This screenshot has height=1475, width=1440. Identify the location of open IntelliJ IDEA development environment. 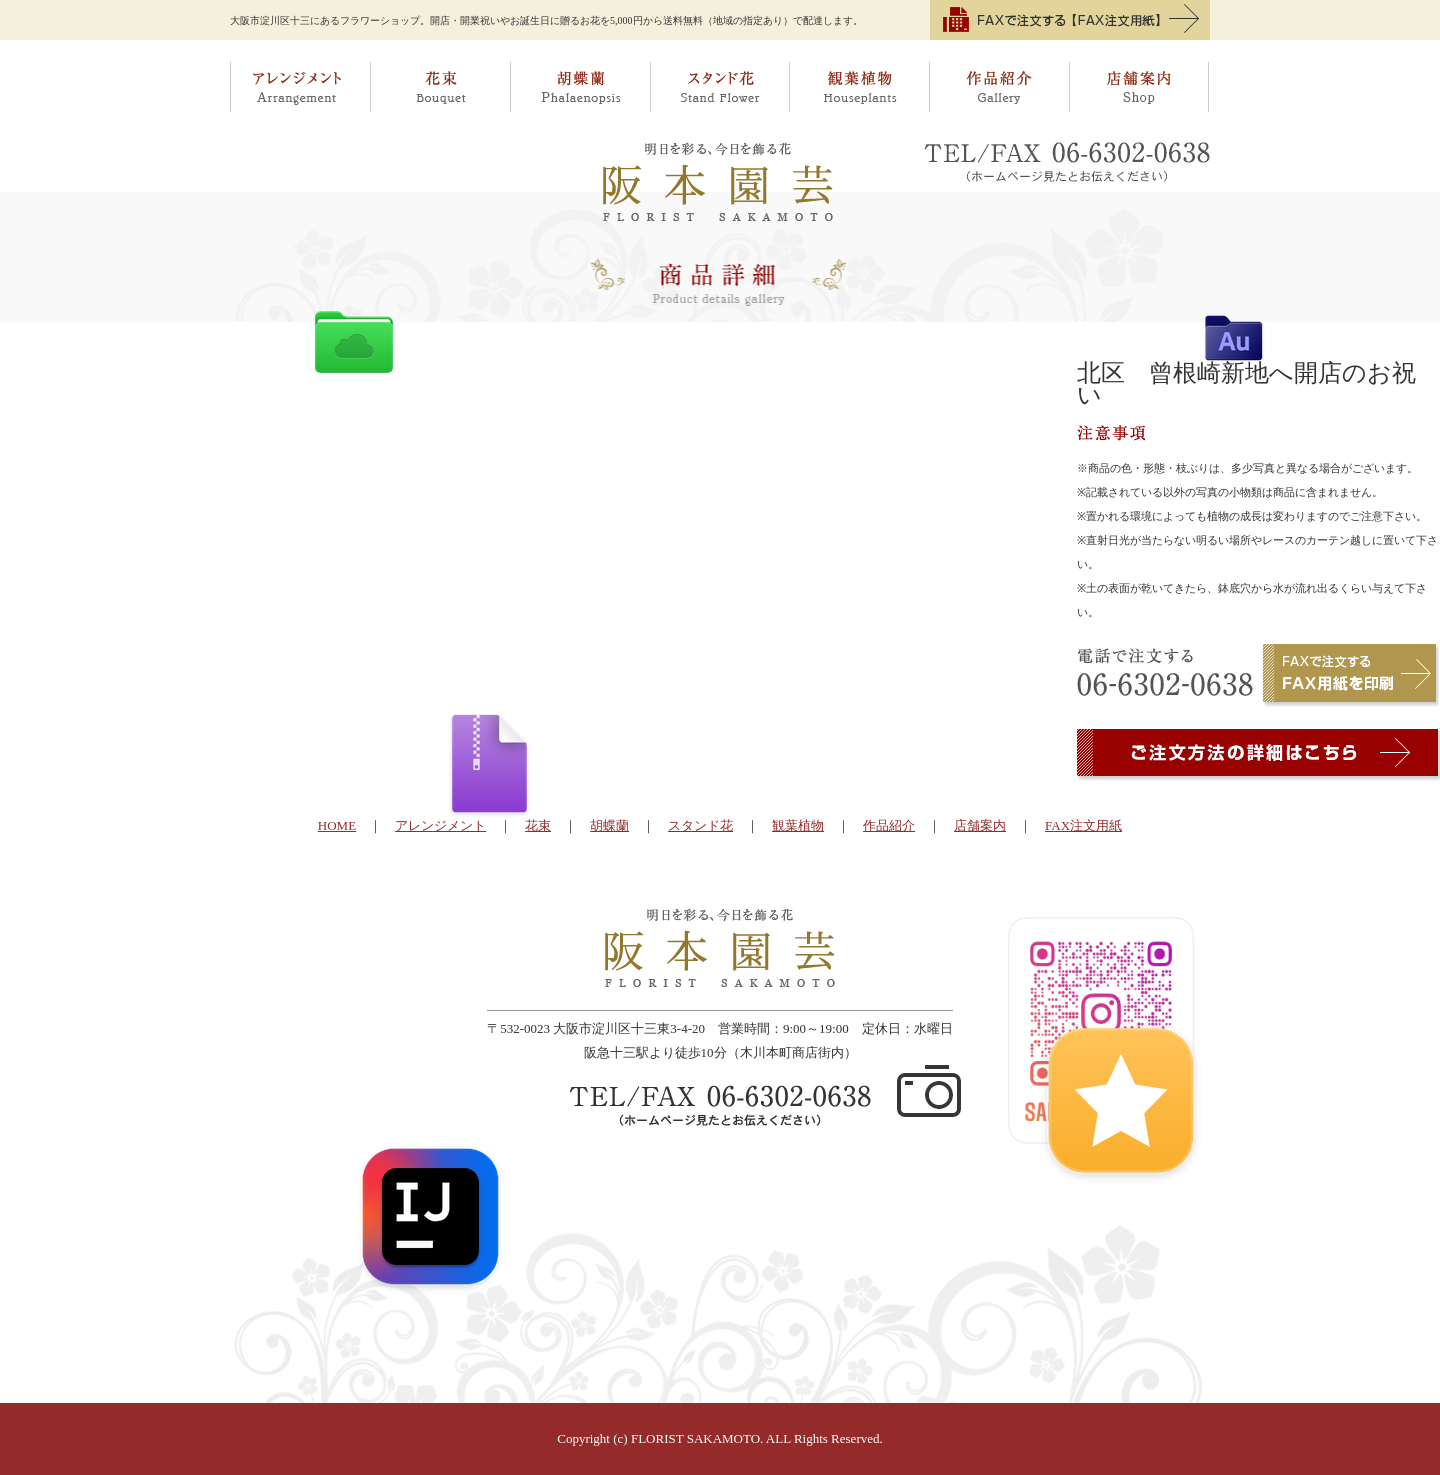
(430, 1216).